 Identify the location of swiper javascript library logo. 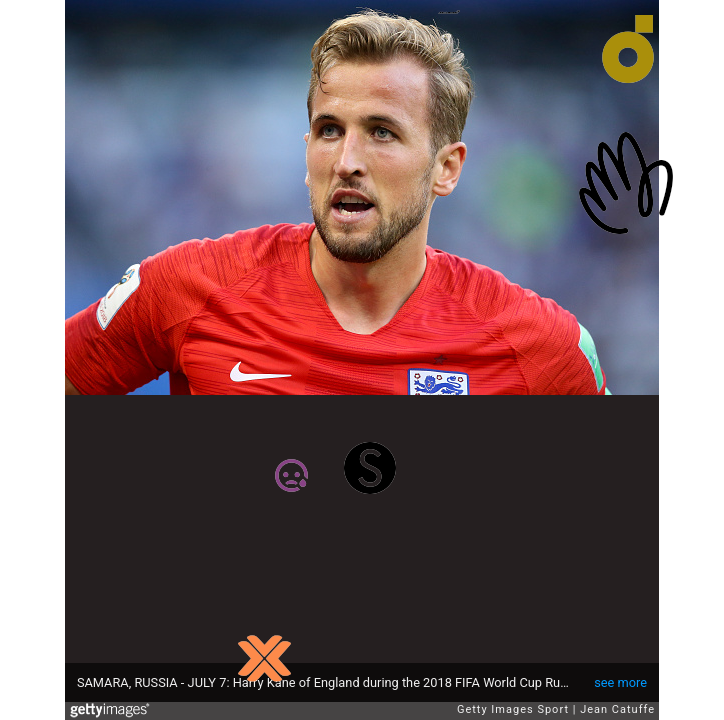
(370, 468).